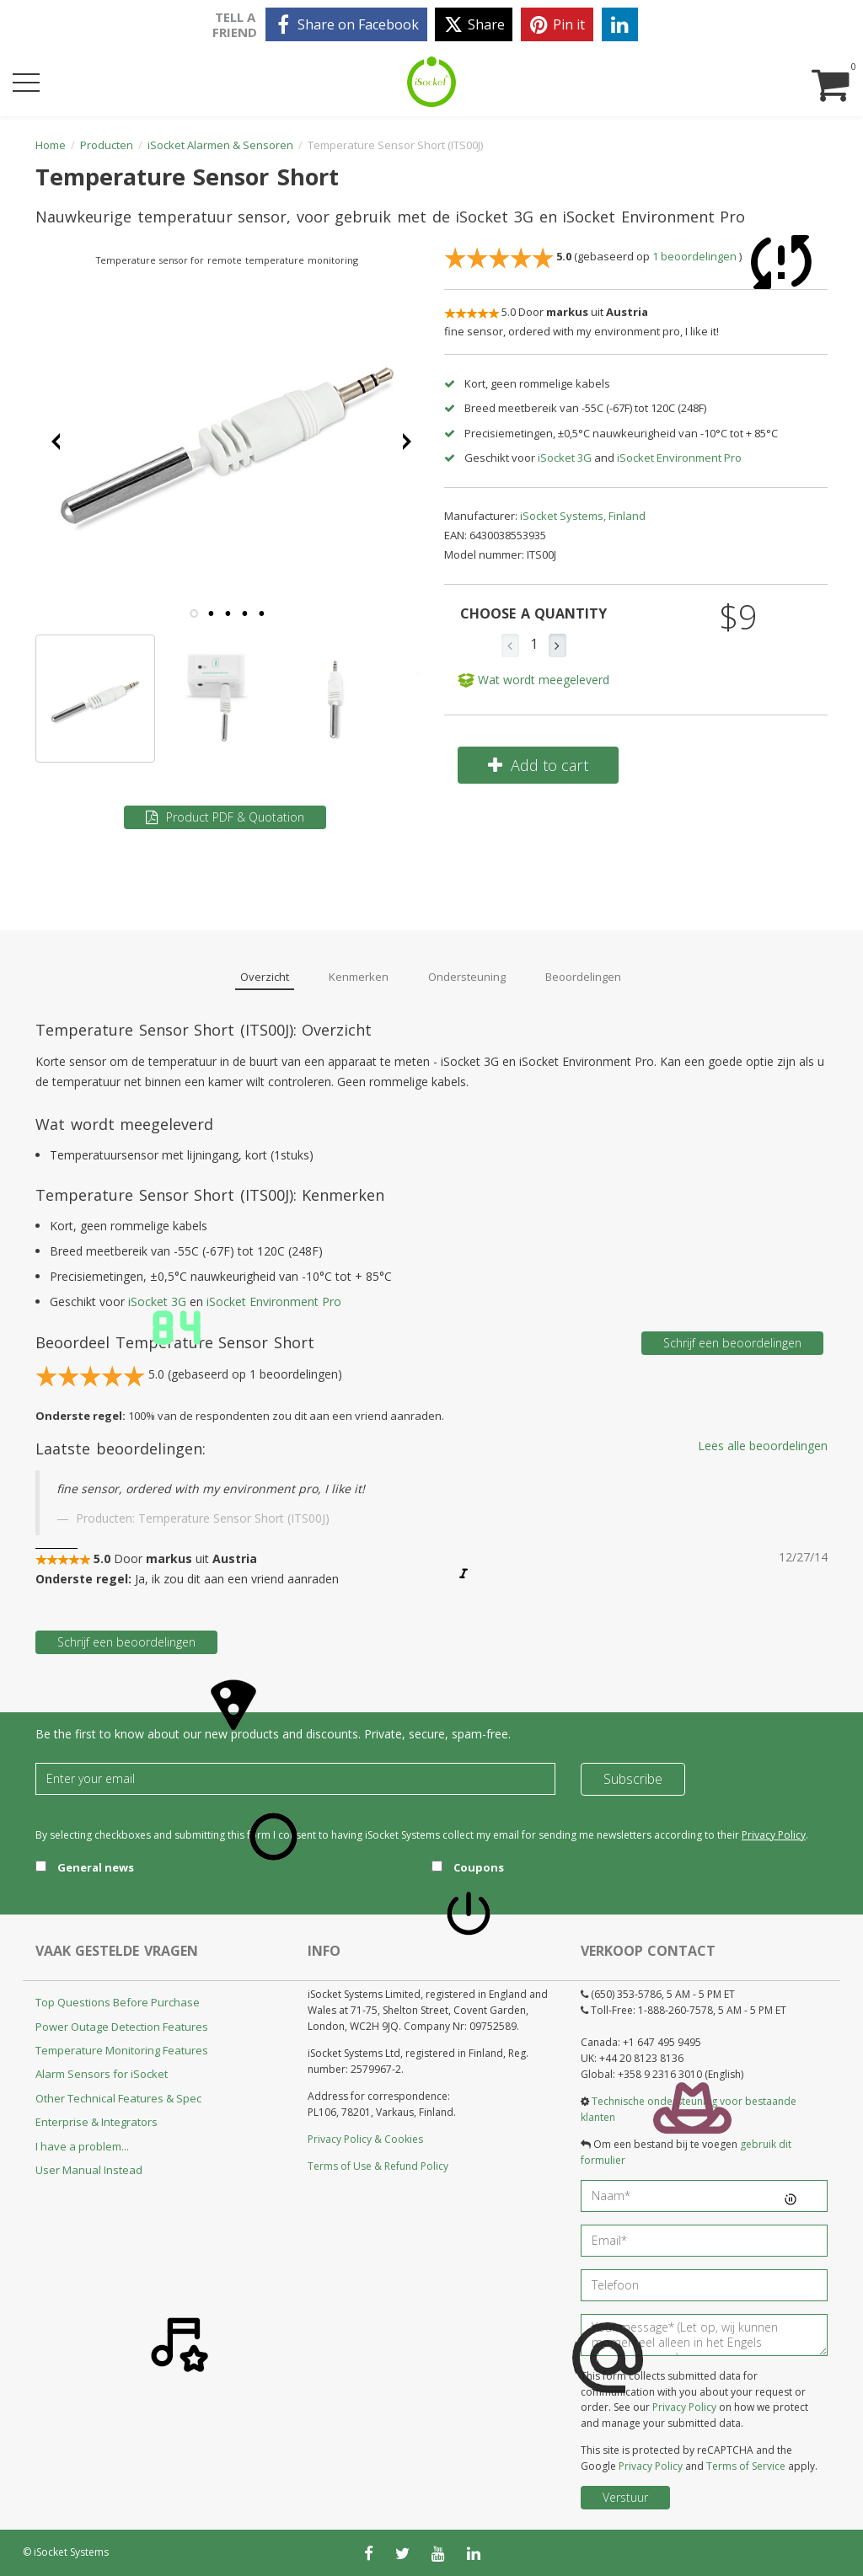 This screenshot has width=863, height=2576. What do you see at coordinates (791, 2199) in the screenshot?
I see `motion photo playback is paused` at bounding box center [791, 2199].